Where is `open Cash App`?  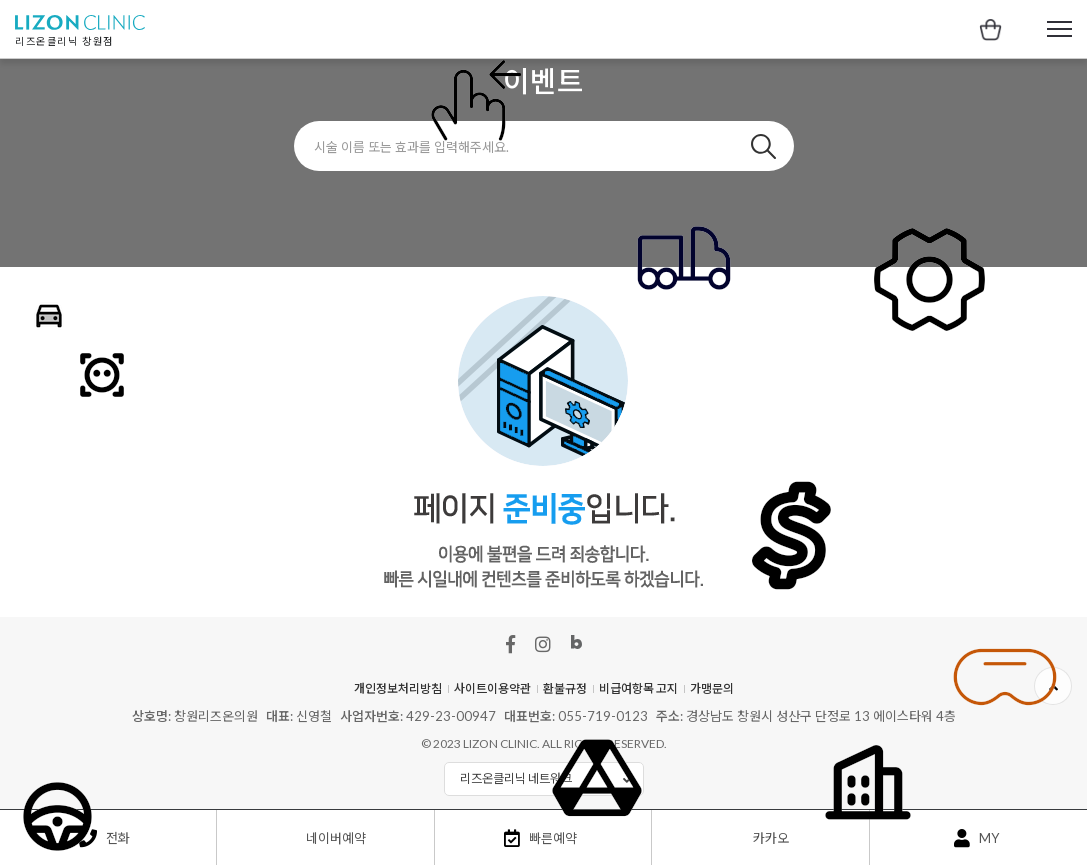 open Cash App is located at coordinates (791, 535).